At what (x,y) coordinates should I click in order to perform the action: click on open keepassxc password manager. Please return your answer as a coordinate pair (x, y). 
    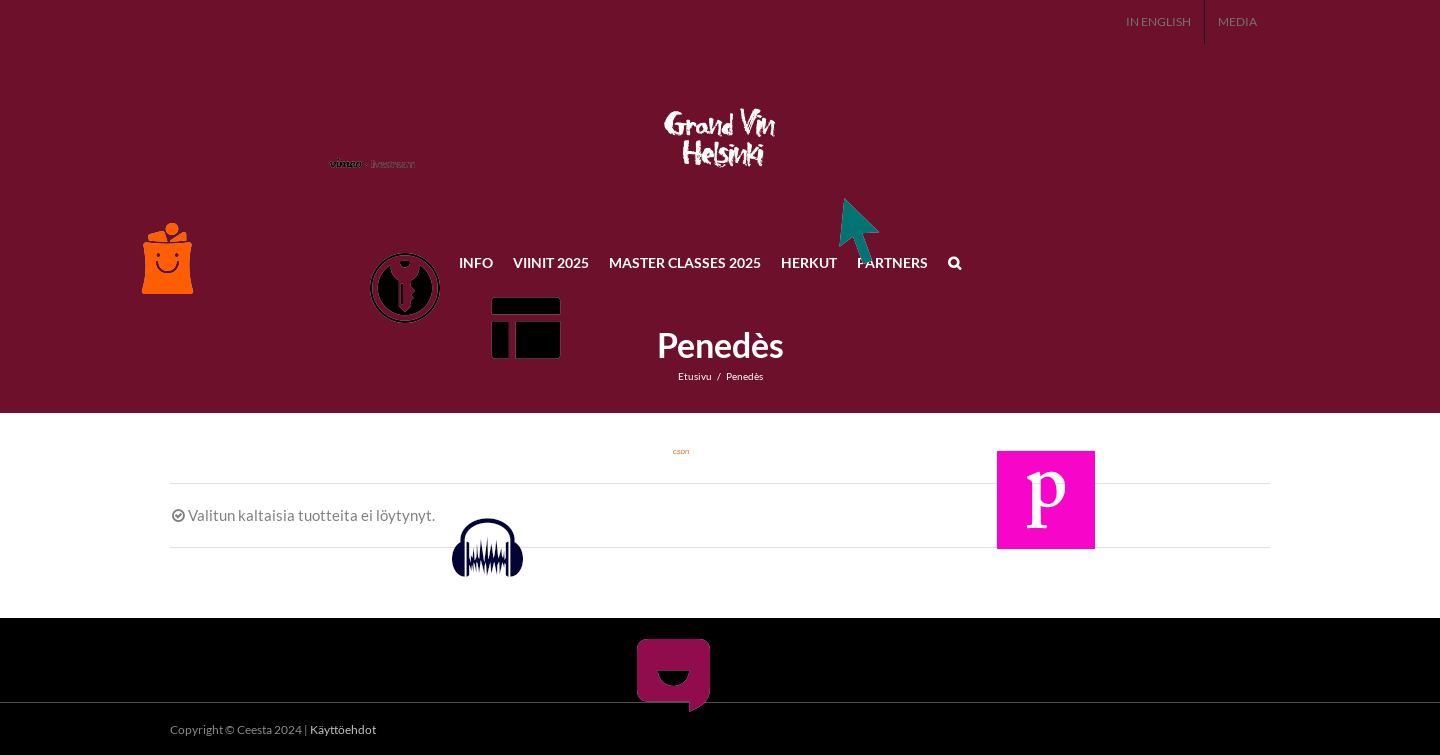
    Looking at the image, I should click on (405, 288).